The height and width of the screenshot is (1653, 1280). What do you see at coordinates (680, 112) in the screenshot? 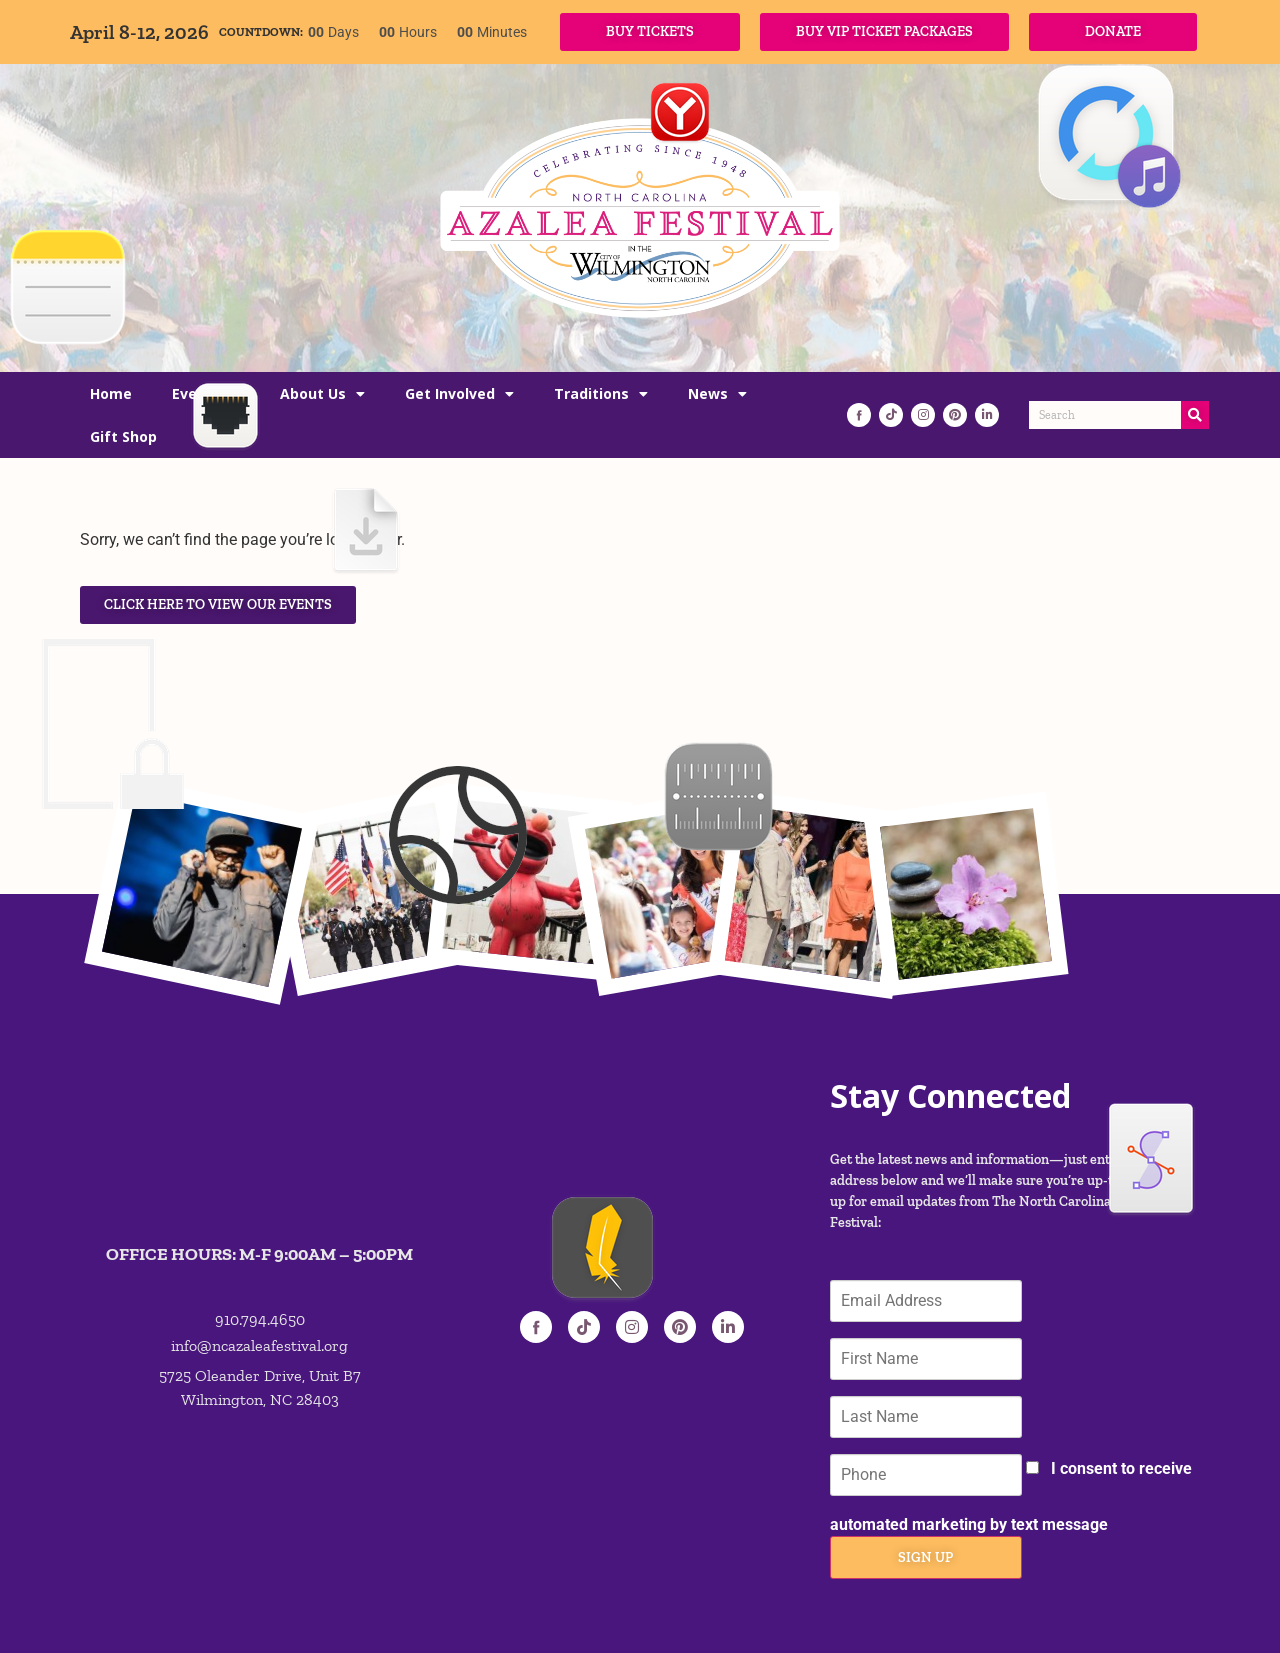
I see `open the Yandex app` at bounding box center [680, 112].